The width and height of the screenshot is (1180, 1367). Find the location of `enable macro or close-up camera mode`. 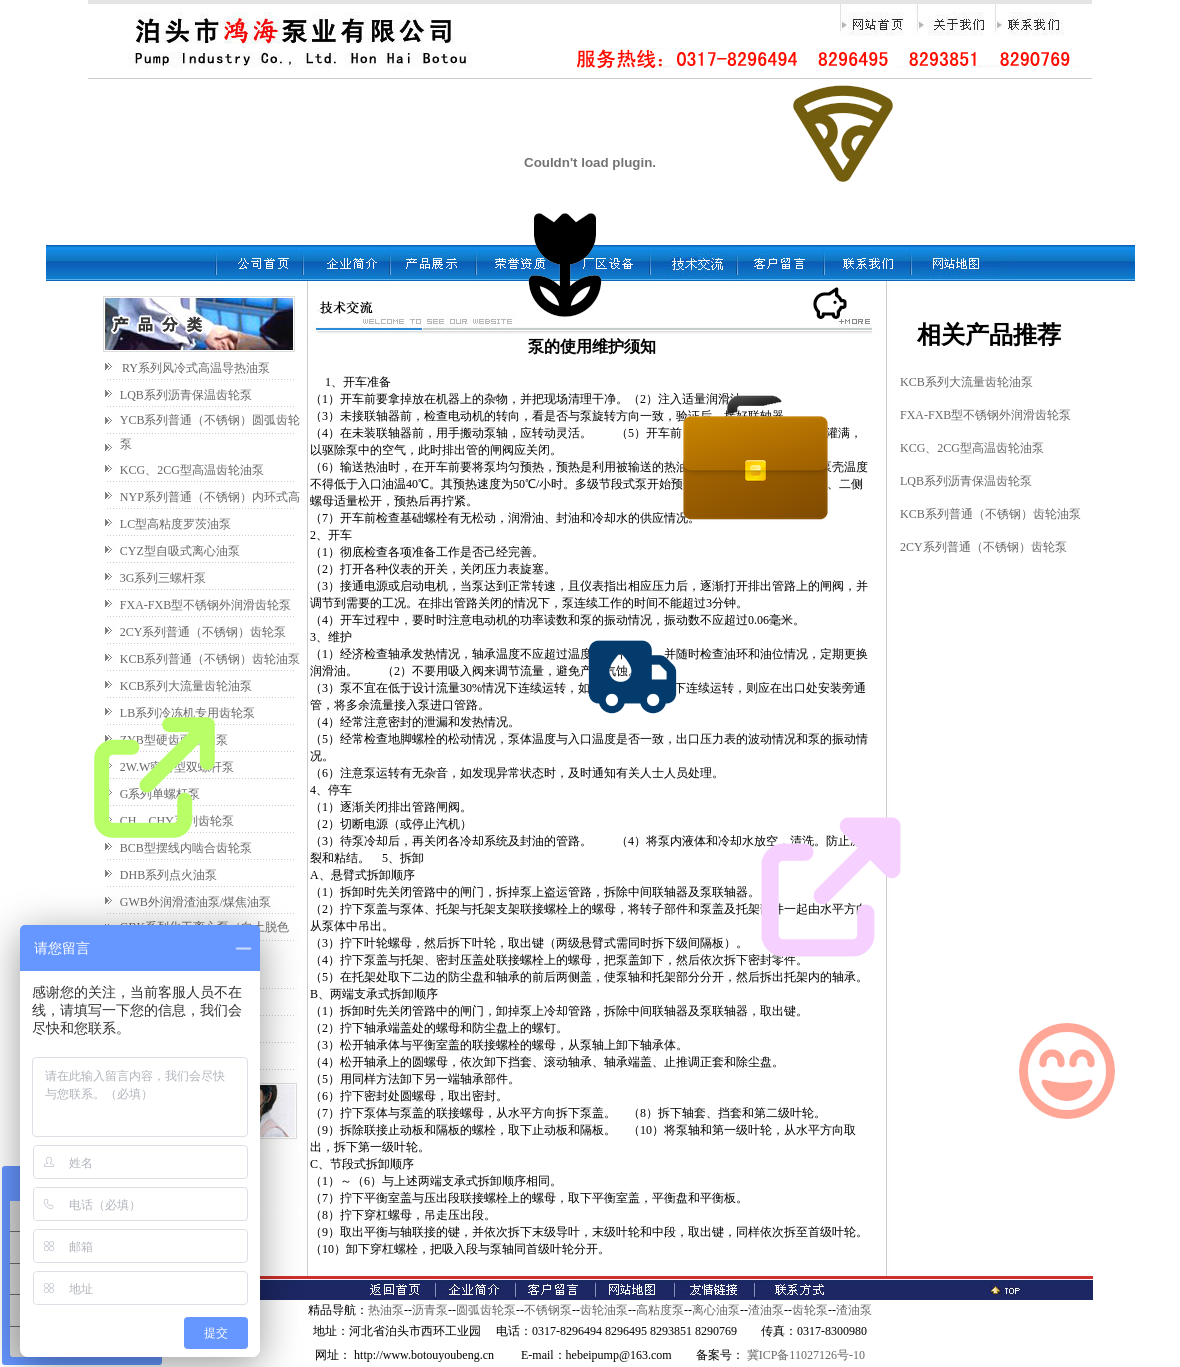

enable macro or close-up camera mode is located at coordinates (565, 265).